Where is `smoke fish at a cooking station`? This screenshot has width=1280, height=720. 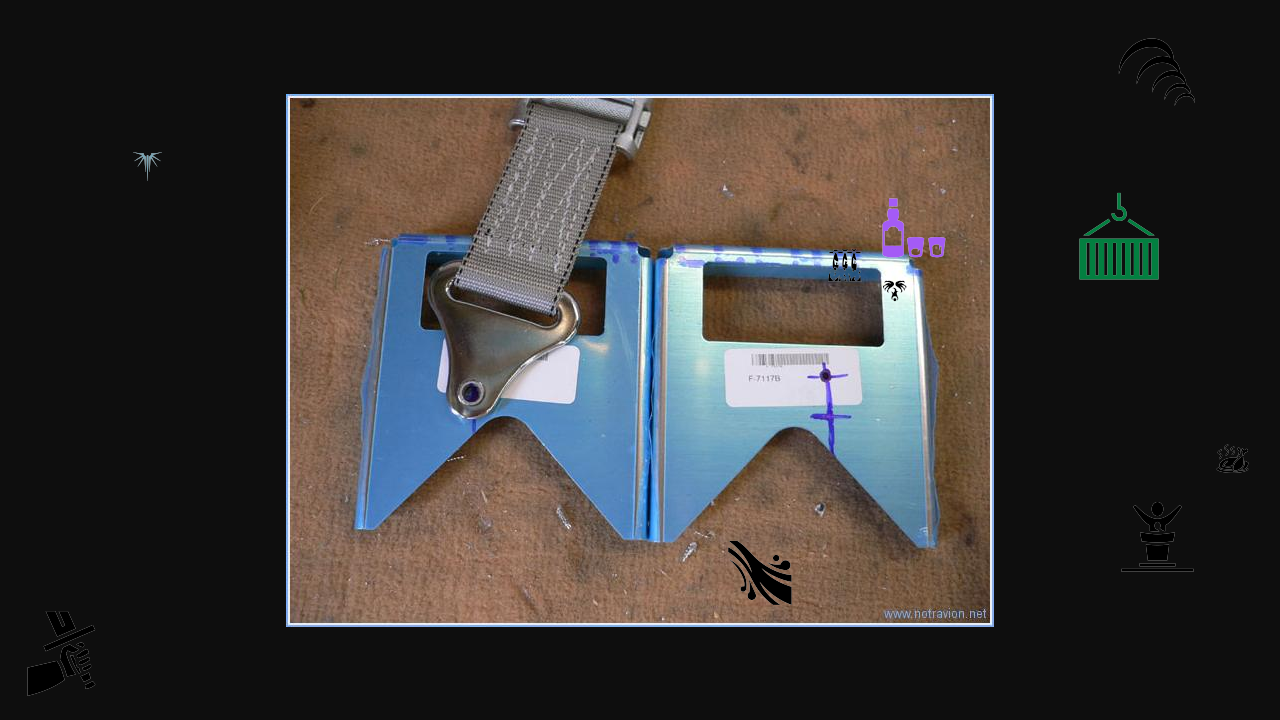
smoke fish at a cooking station is located at coordinates (845, 265).